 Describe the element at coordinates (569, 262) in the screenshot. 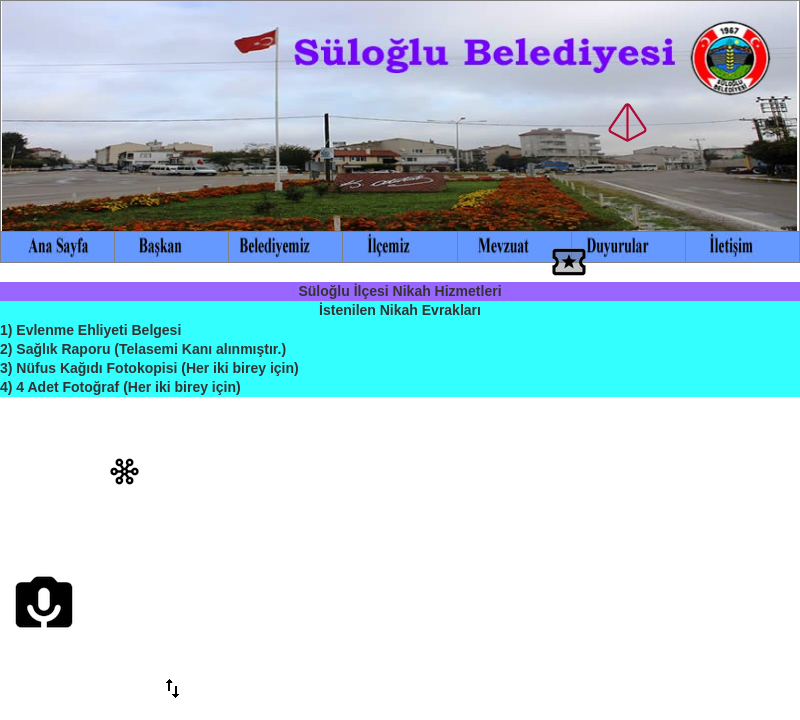

I see `view local events or entertainment` at that location.